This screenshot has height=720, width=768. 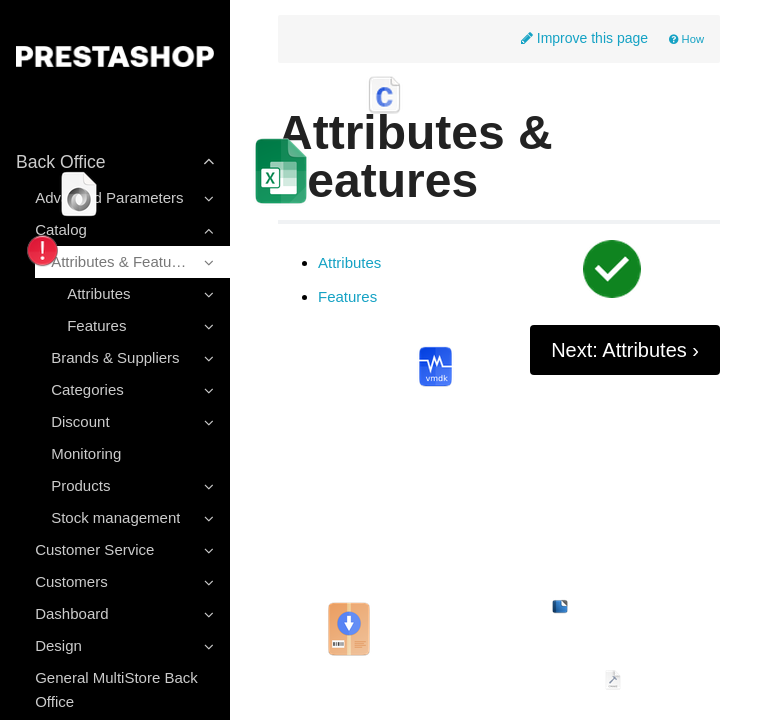 I want to click on downloading a software package or update, so click(x=349, y=629).